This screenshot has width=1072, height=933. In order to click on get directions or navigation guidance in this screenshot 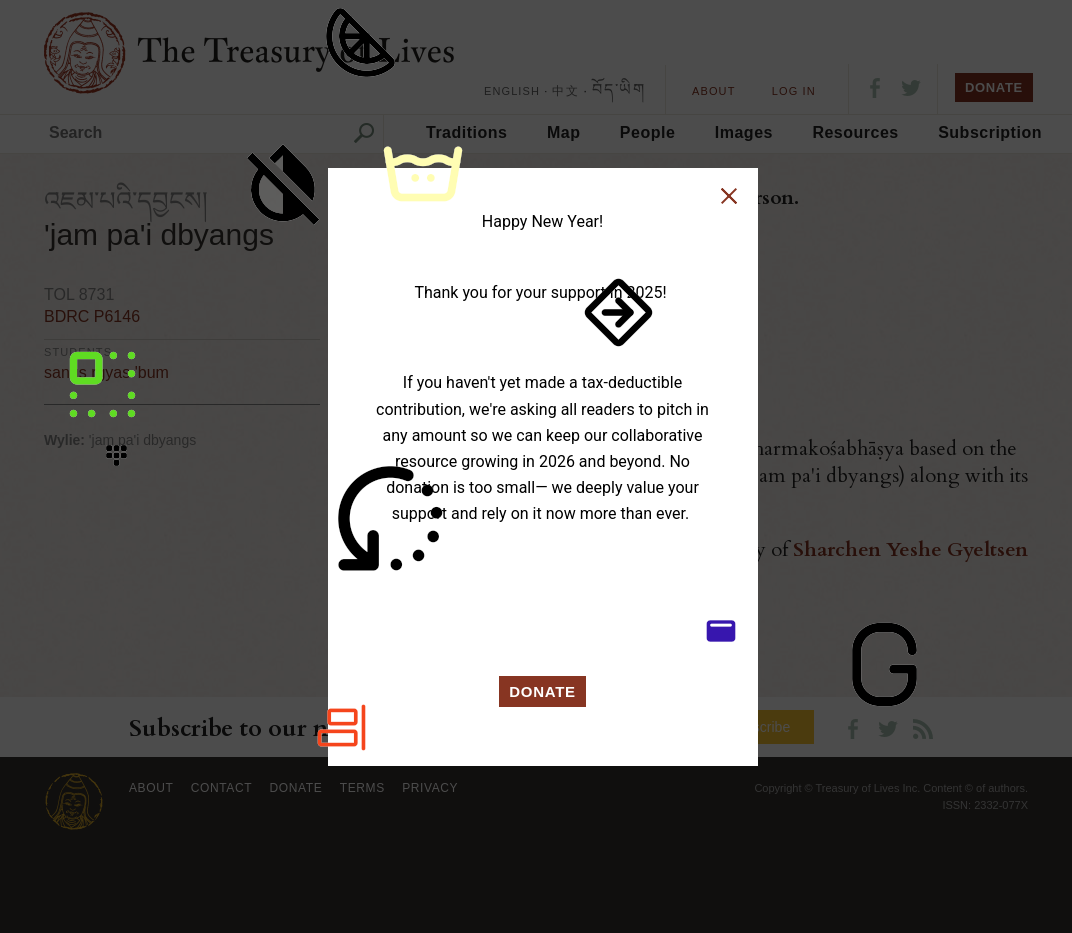, I will do `click(618, 312)`.